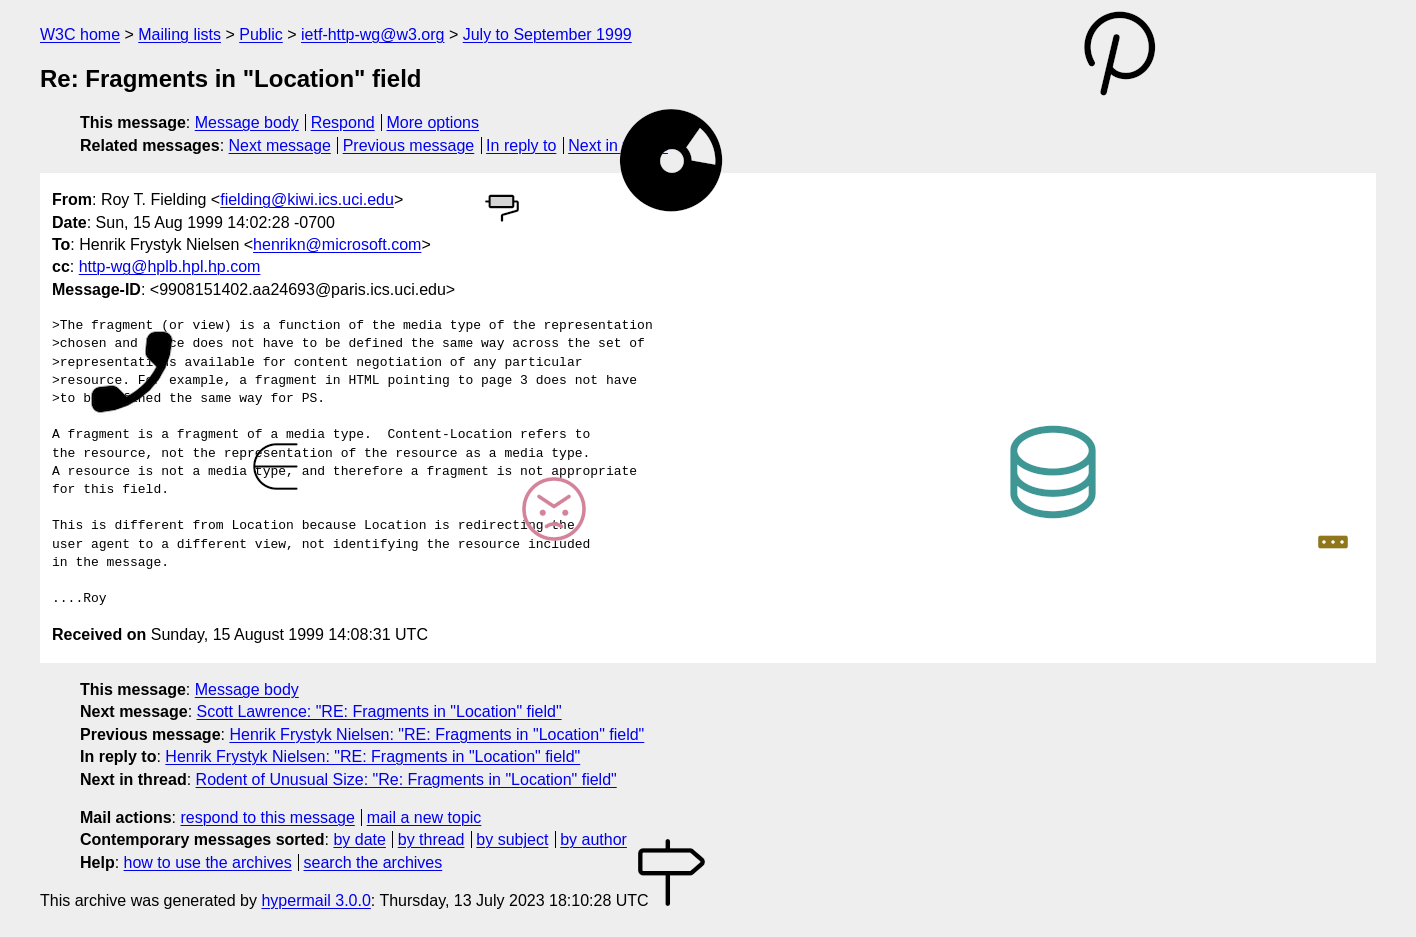 The width and height of the screenshot is (1416, 937). Describe the element at coordinates (132, 372) in the screenshot. I see `make a phone call` at that location.